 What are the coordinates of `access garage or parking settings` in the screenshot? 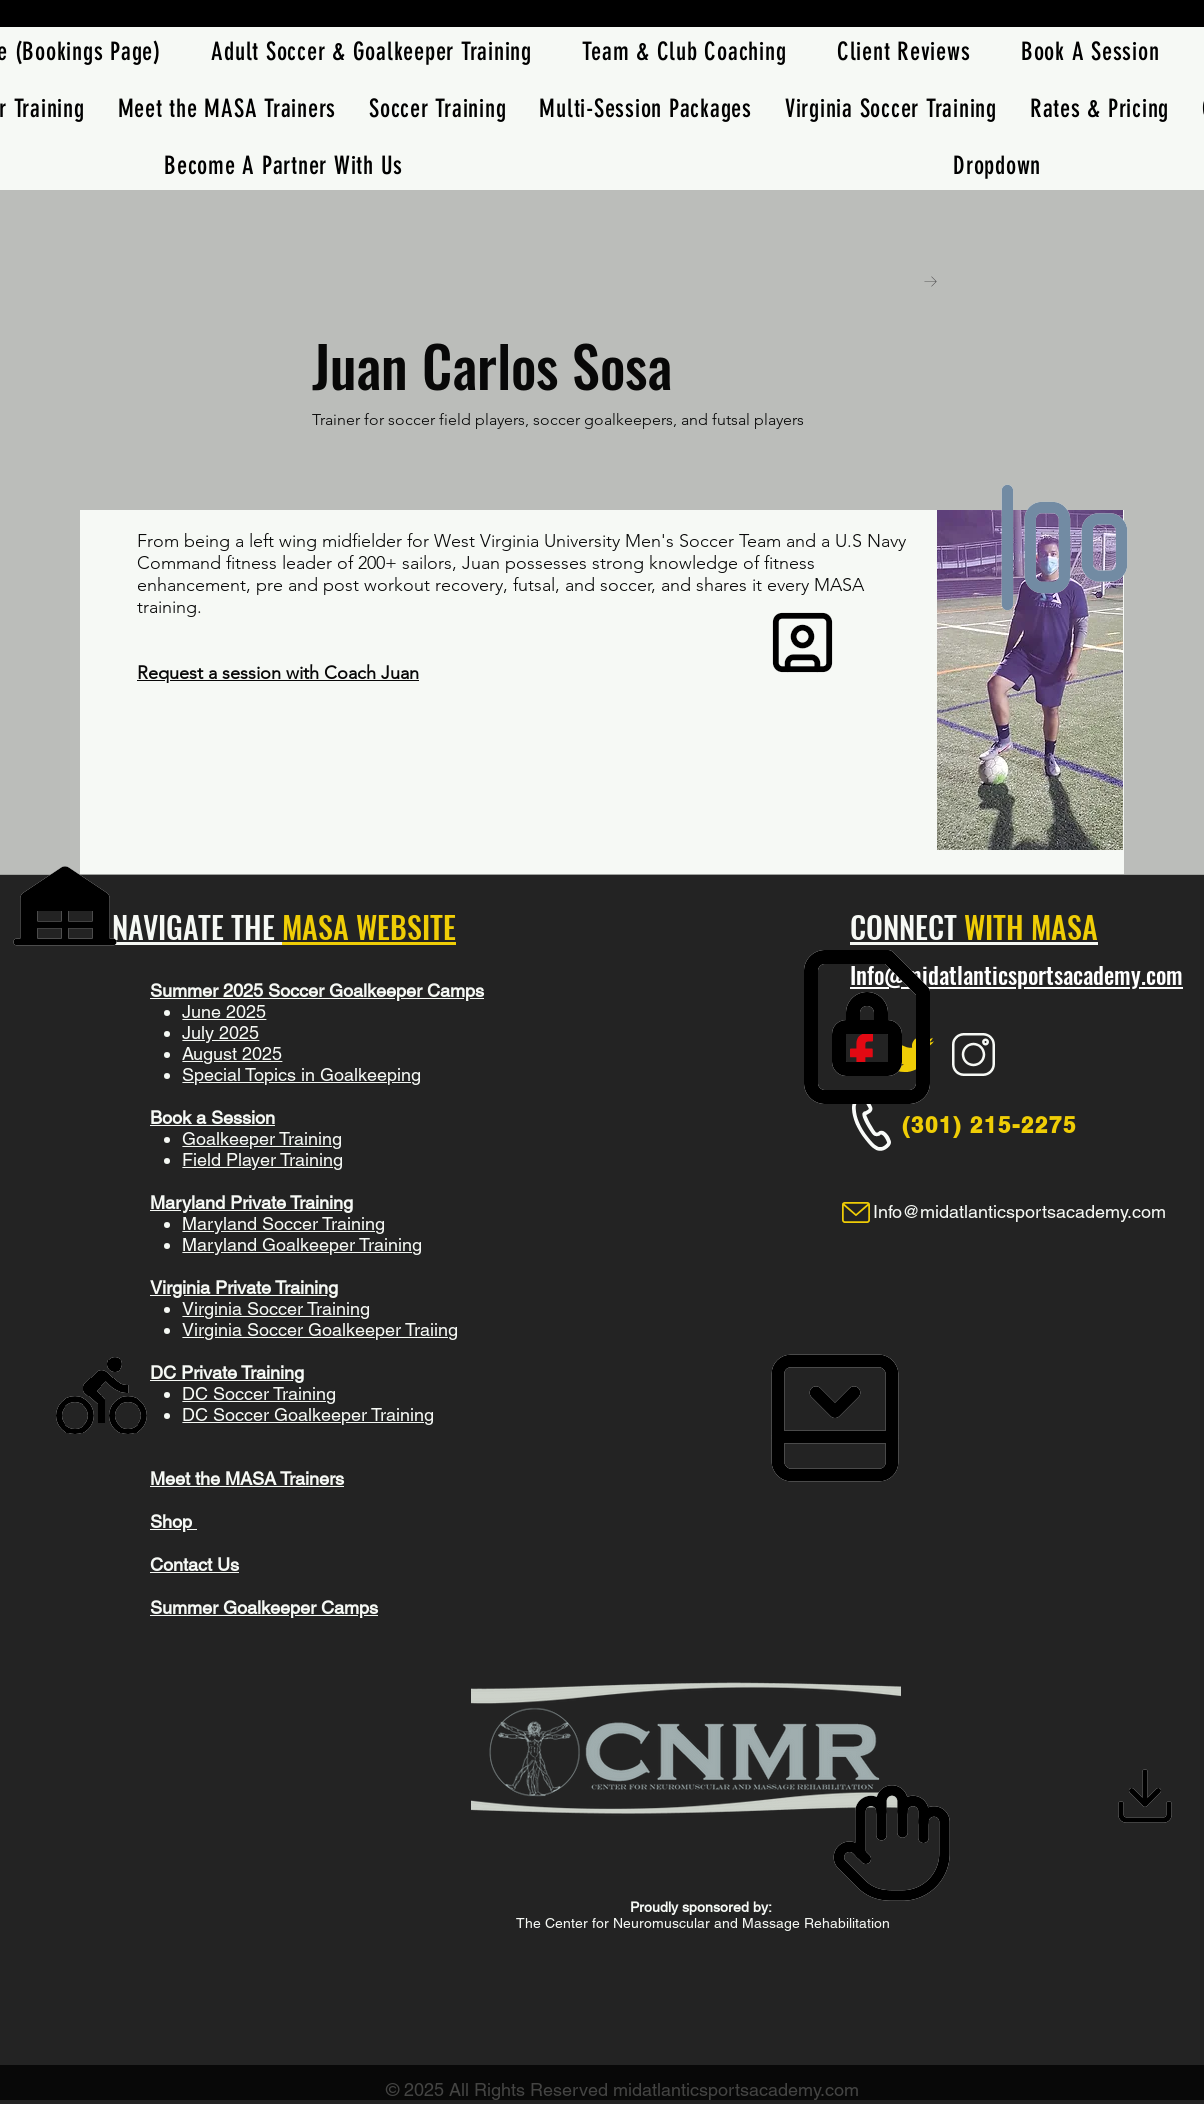 It's located at (65, 911).